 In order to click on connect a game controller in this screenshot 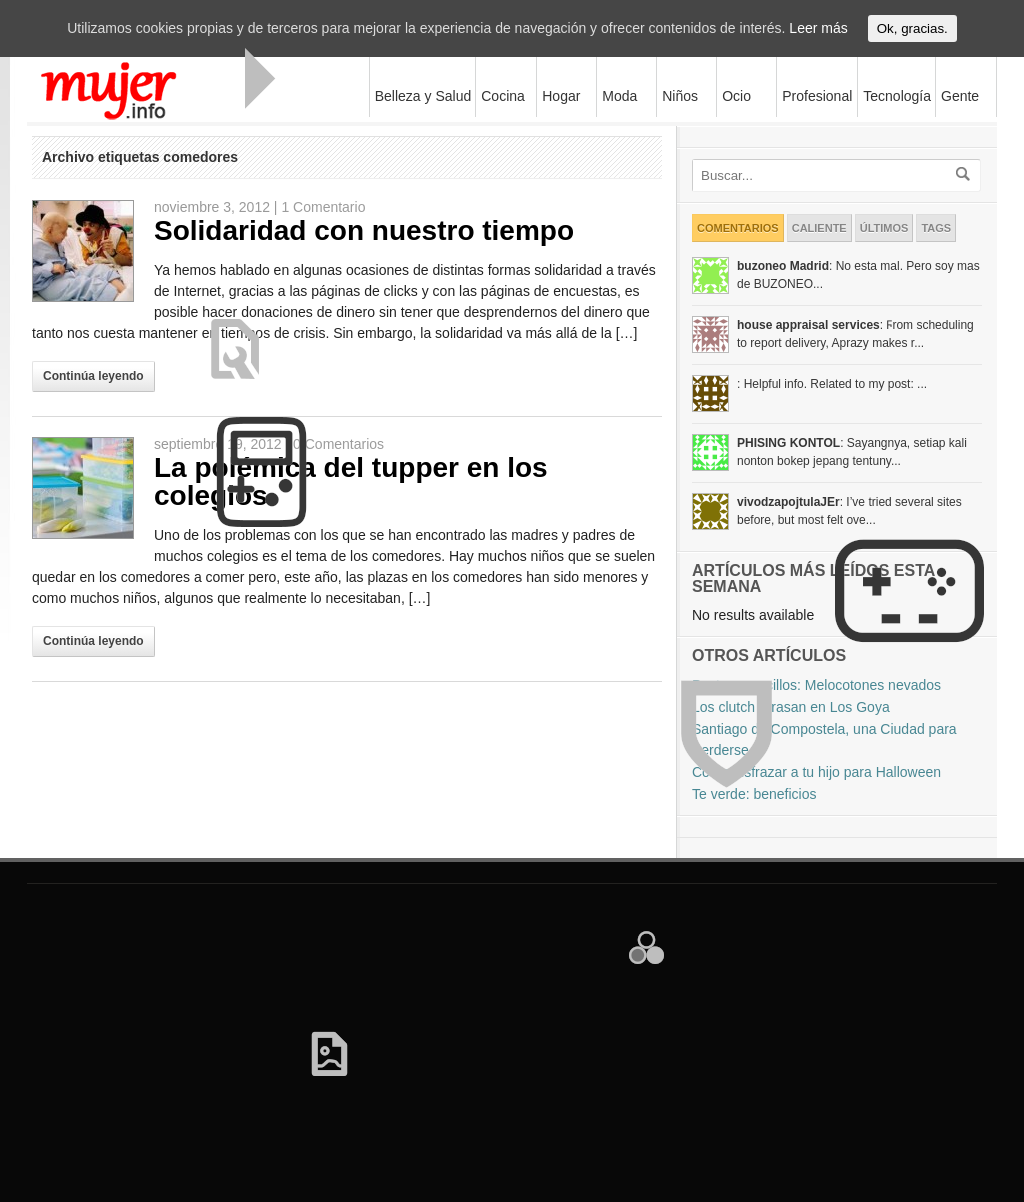, I will do `click(909, 595)`.